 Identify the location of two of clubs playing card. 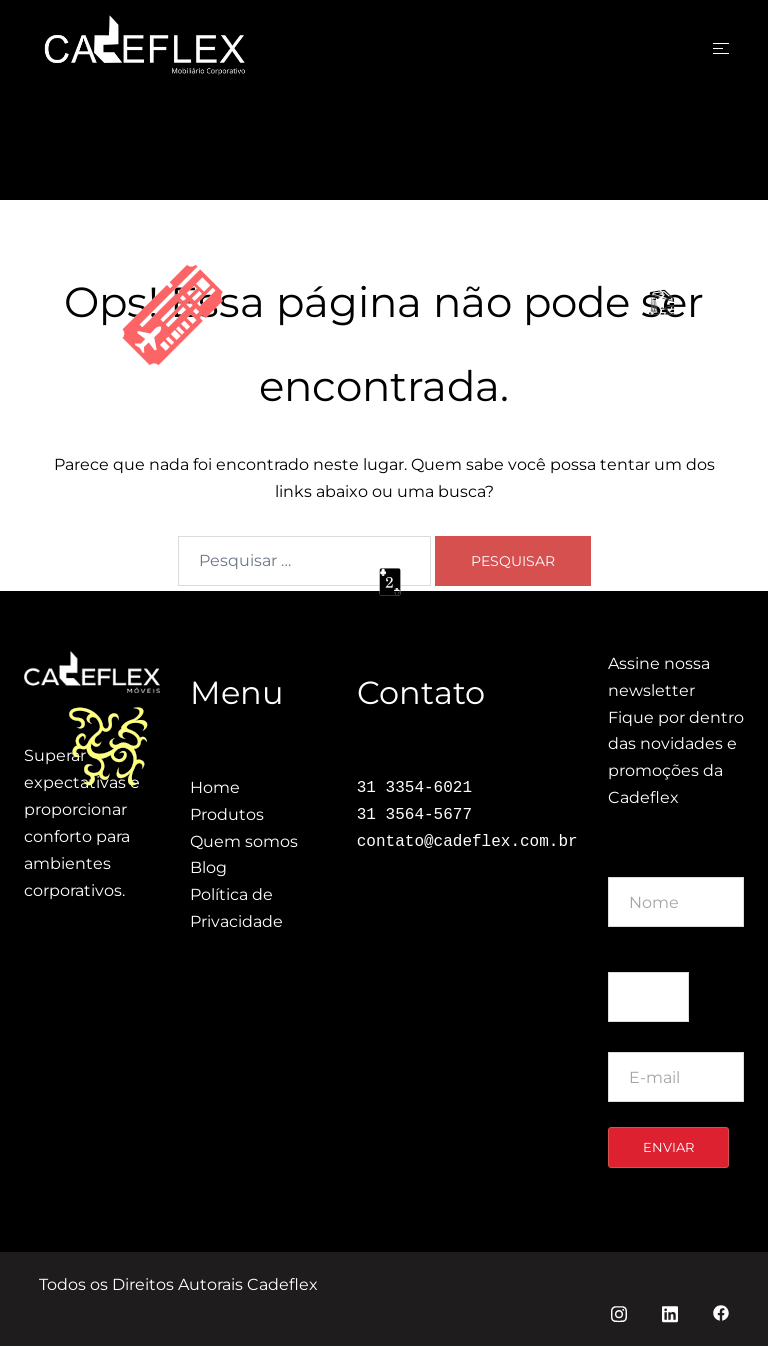
(390, 582).